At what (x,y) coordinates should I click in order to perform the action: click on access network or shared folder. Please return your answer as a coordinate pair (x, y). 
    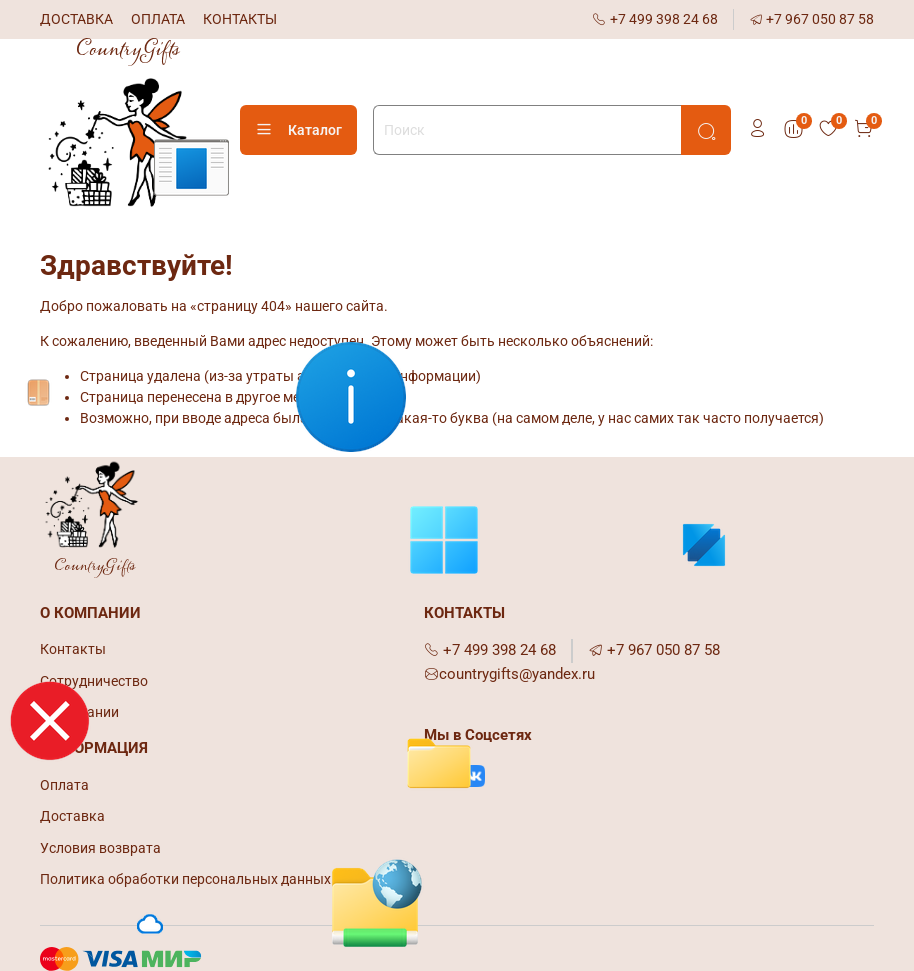
    Looking at the image, I should click on (375, 904).